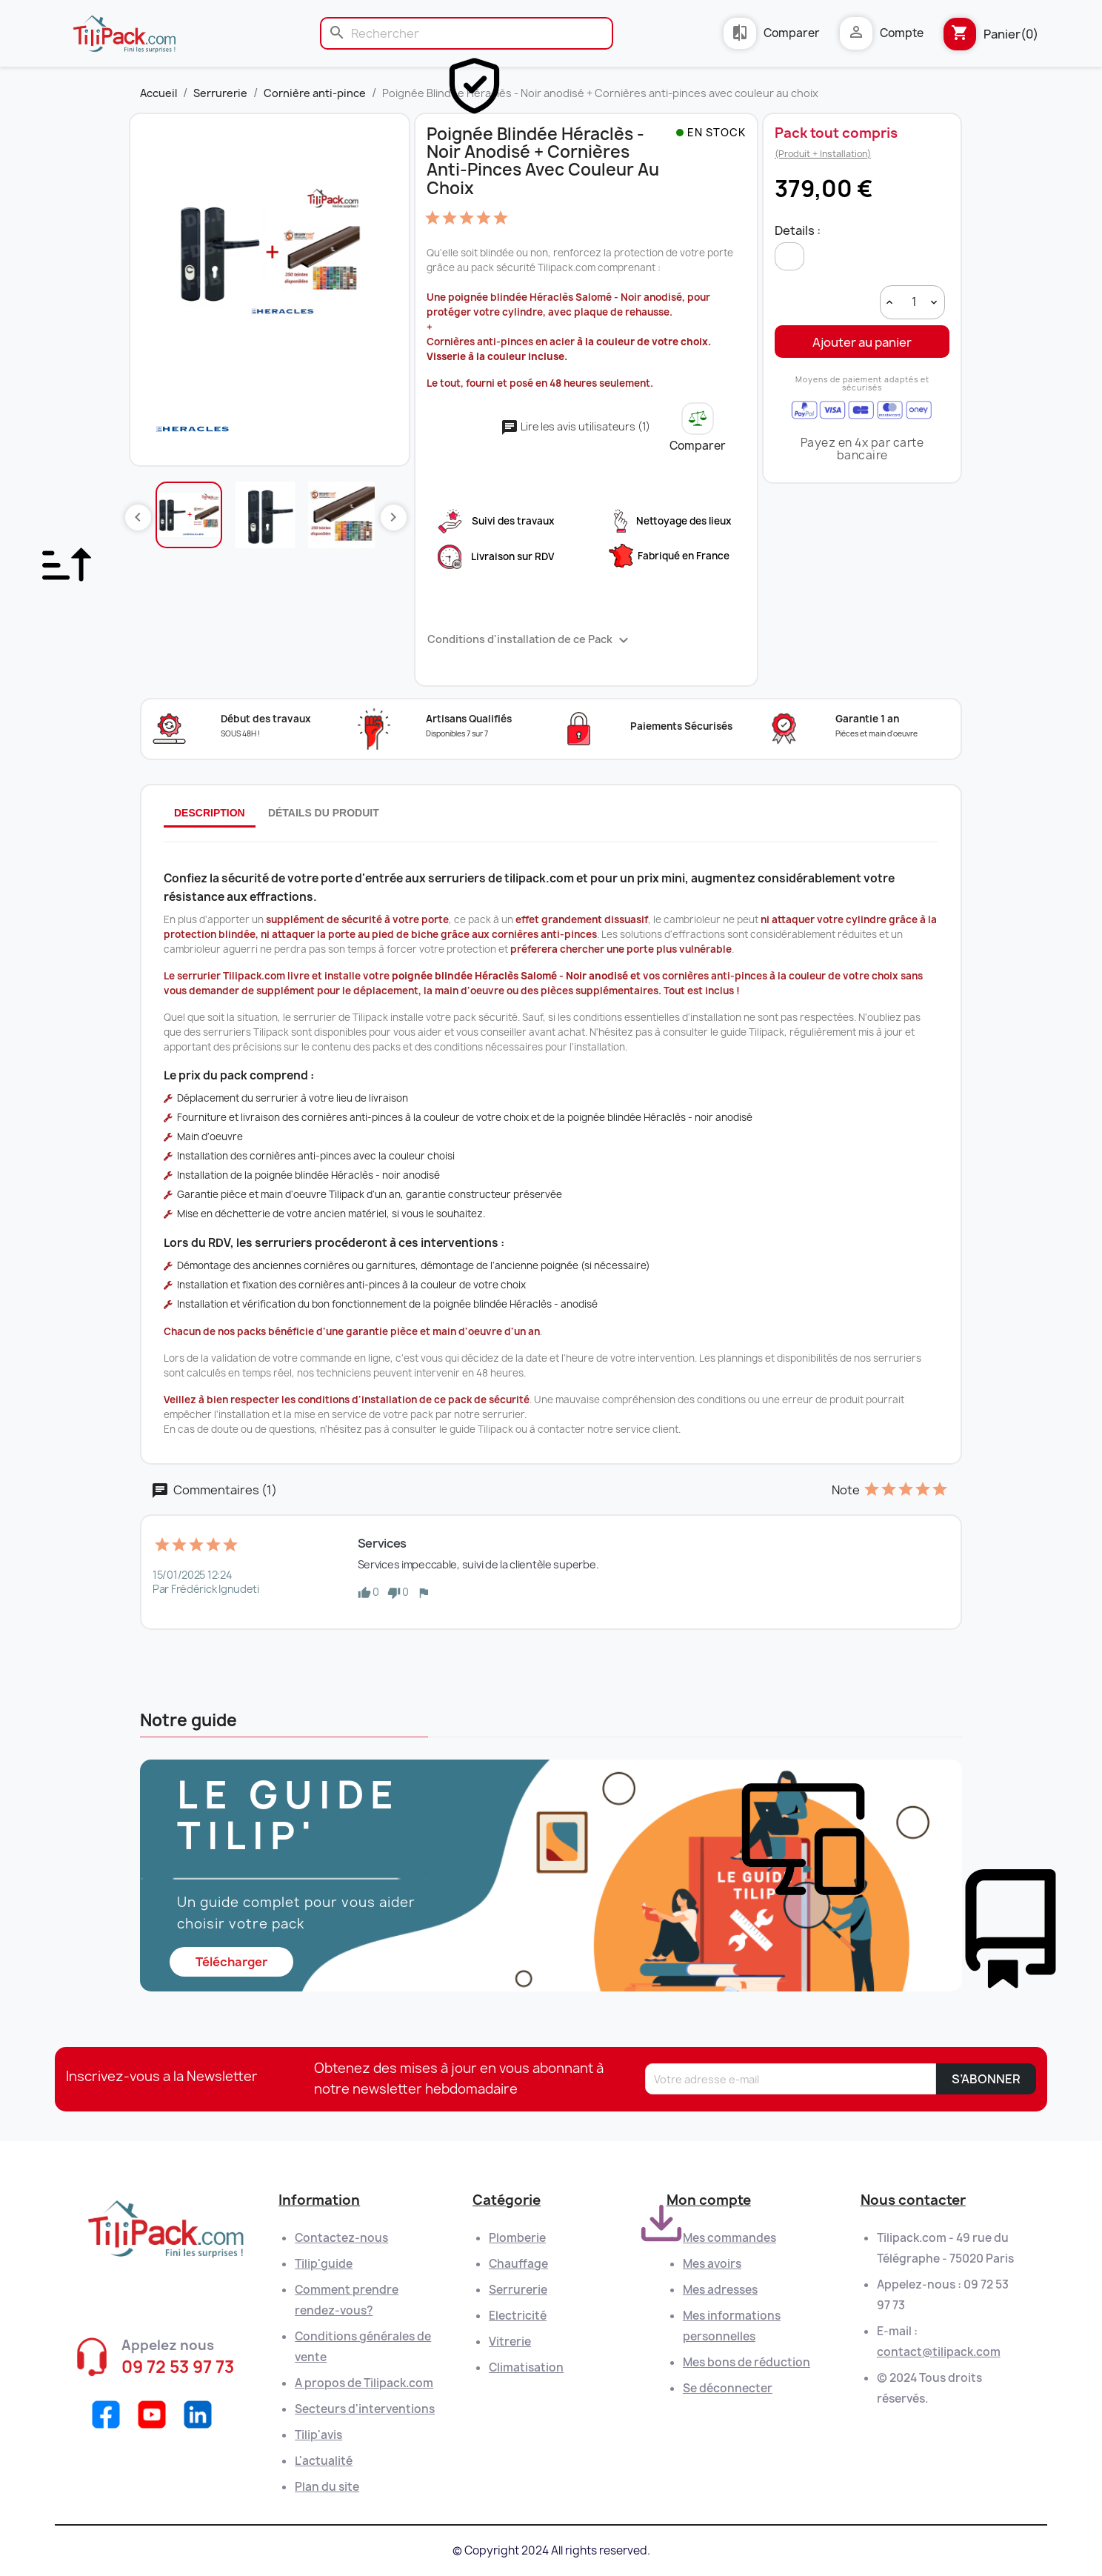 The height and width of the screenshot is (2576, 1102). Describe the element at coordinates (661, 2224) in the screenshot. I see `download a file or document` at that location.